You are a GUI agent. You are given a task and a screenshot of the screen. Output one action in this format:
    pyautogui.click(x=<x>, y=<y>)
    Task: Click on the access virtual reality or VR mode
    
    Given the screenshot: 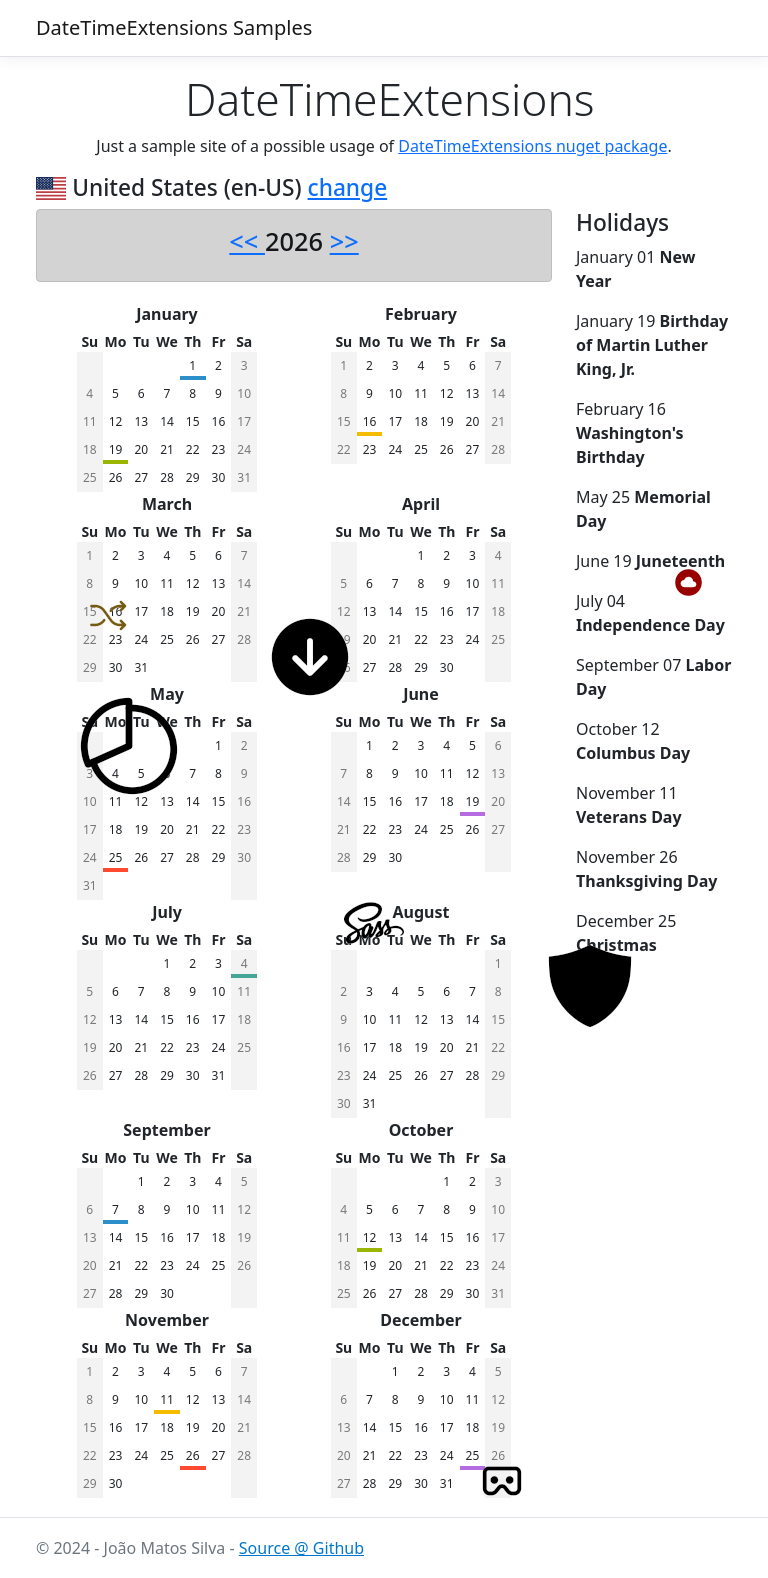 What is the action you would take?
    pyautogui.click(x=502, y=1480)
    